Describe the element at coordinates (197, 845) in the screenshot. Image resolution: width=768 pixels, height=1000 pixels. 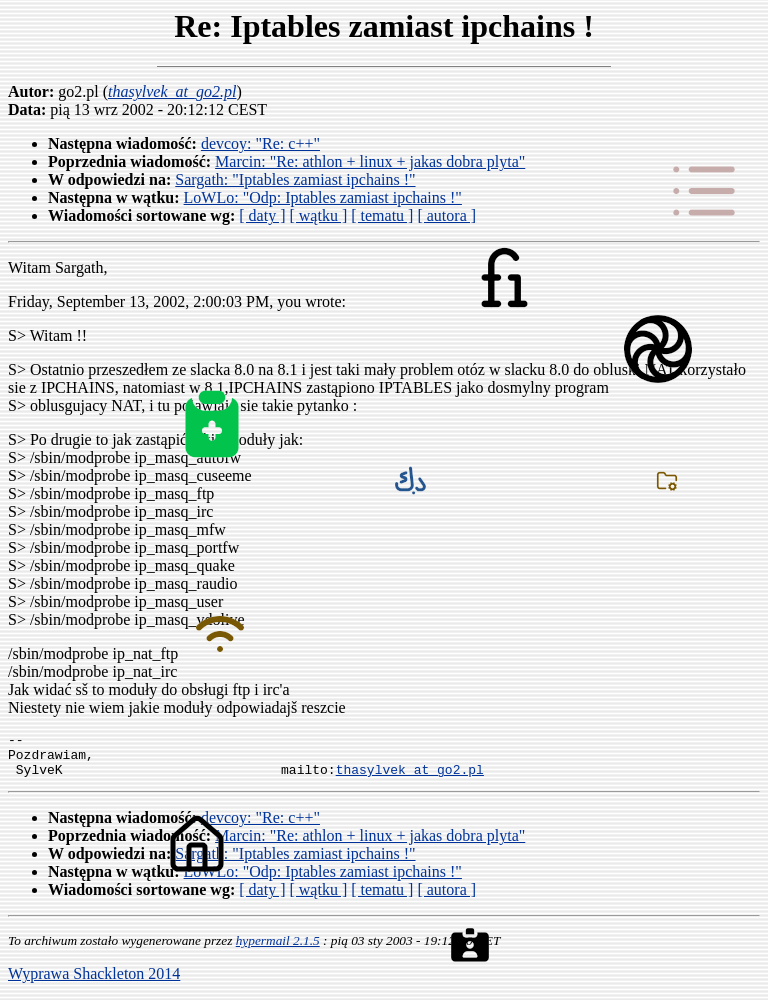
I see `navigate to home screen` at that location.